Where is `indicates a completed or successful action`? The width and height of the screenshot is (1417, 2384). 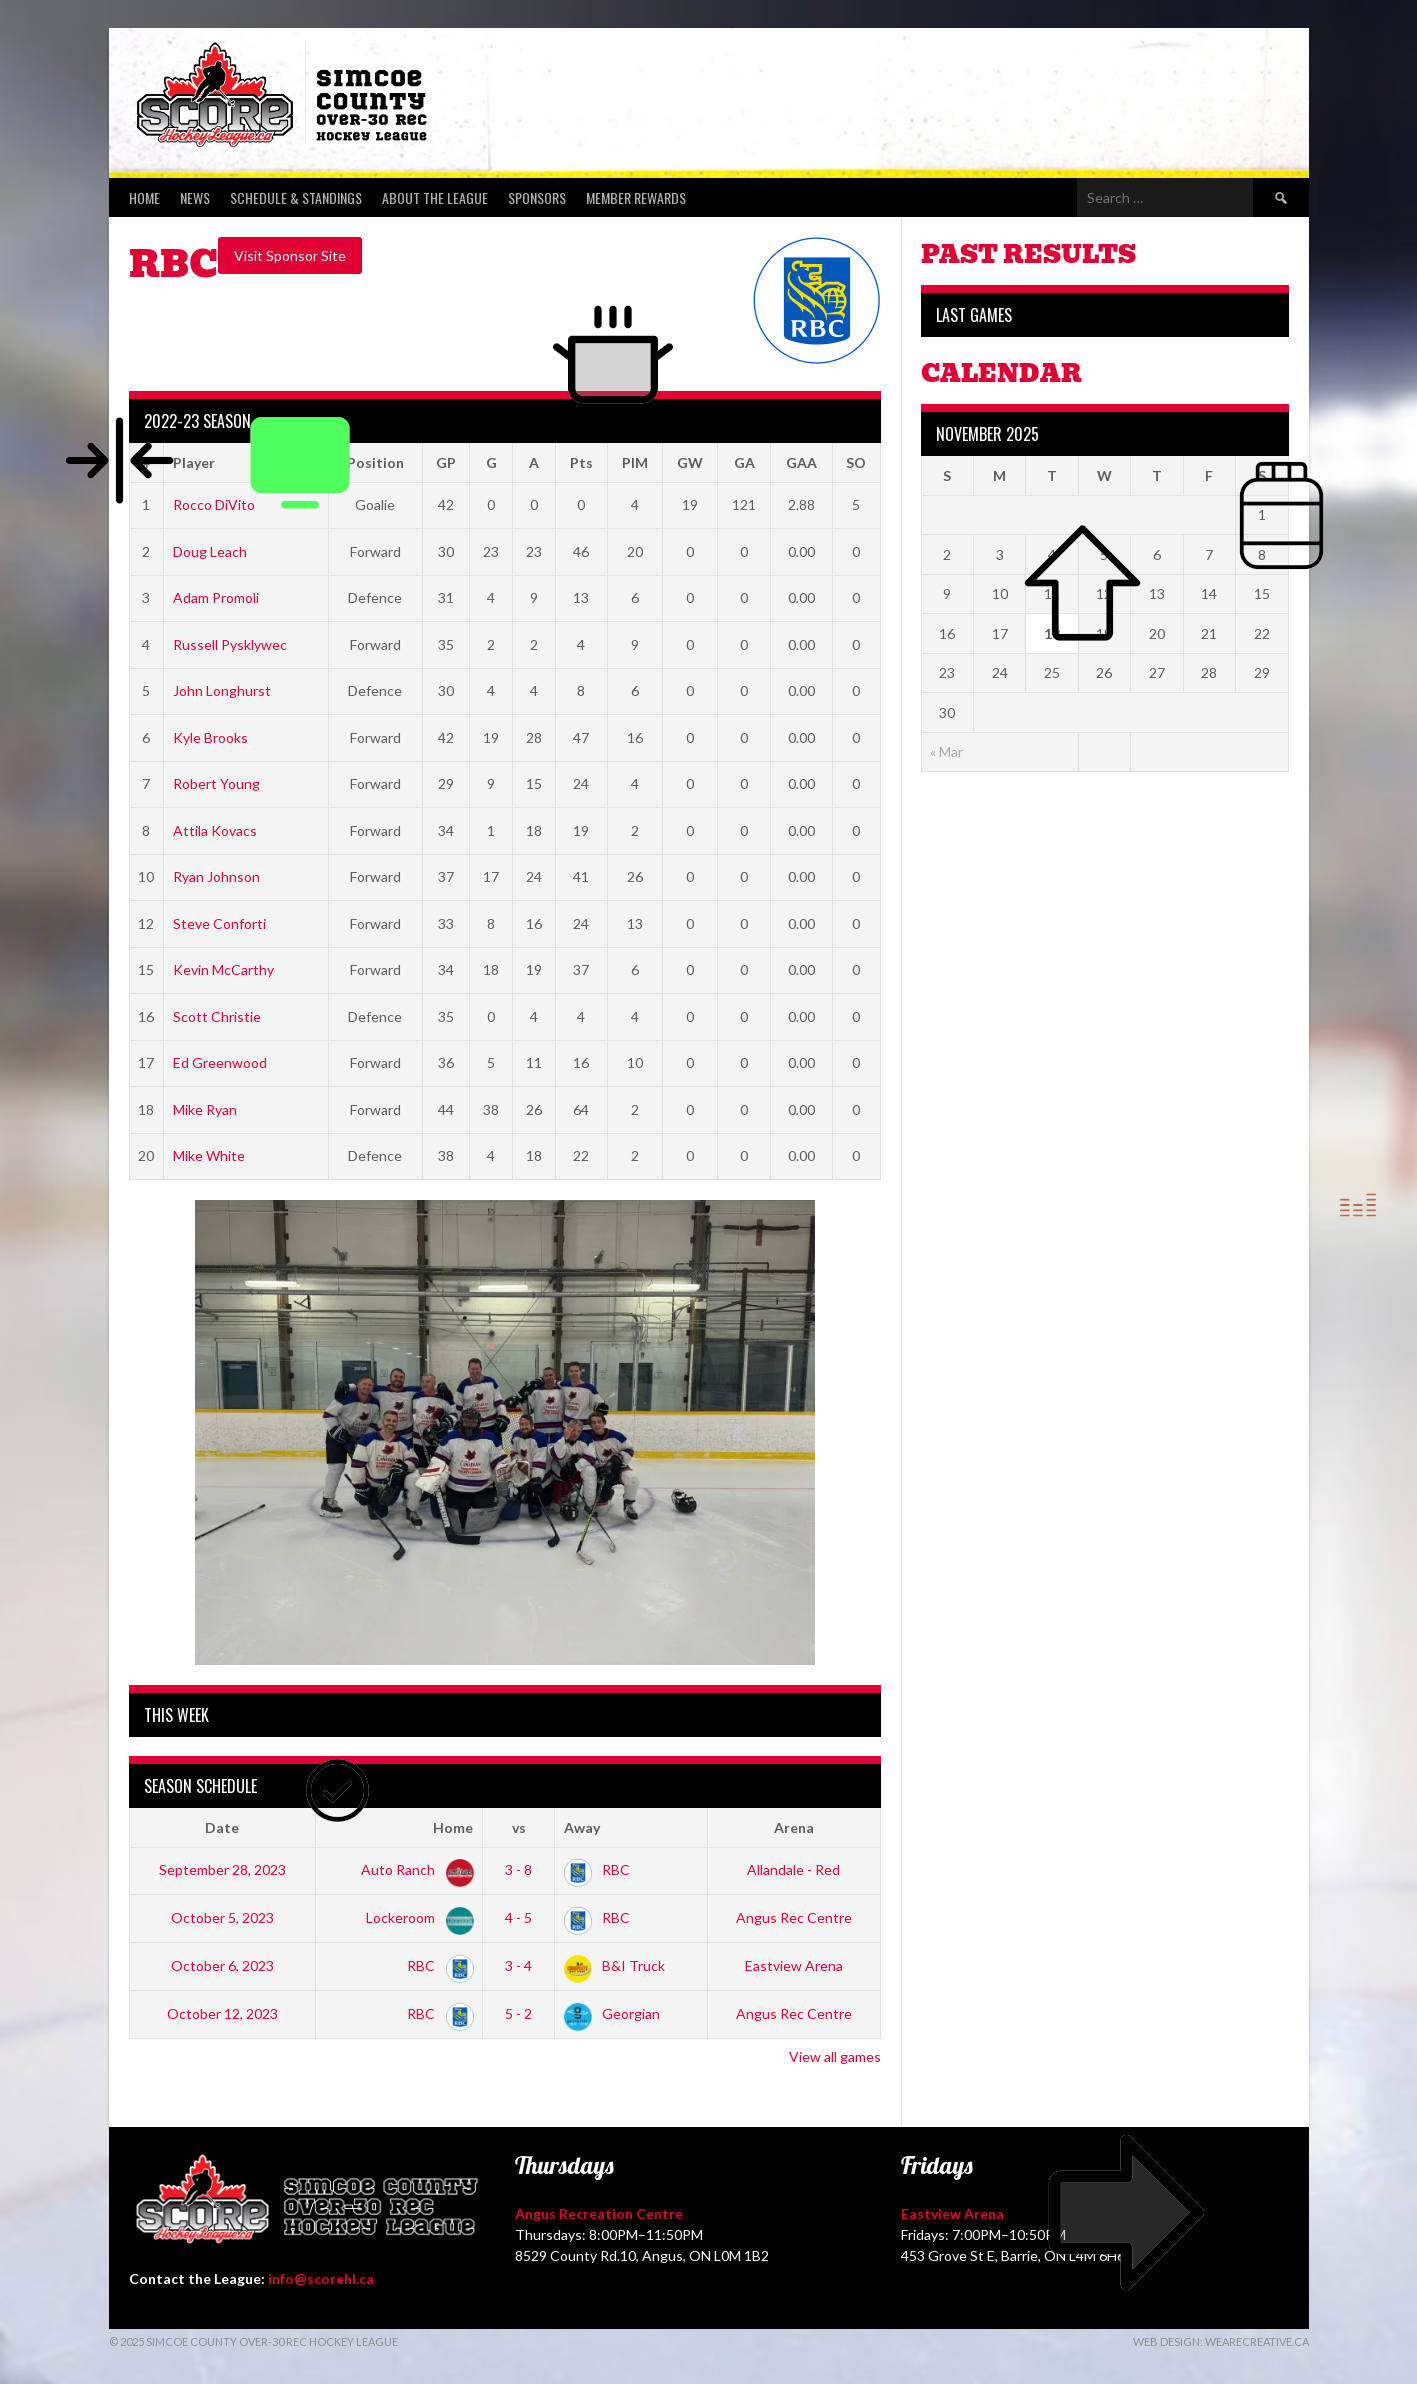
indicates a completed or successful action is located at coordinates (337, 1790).